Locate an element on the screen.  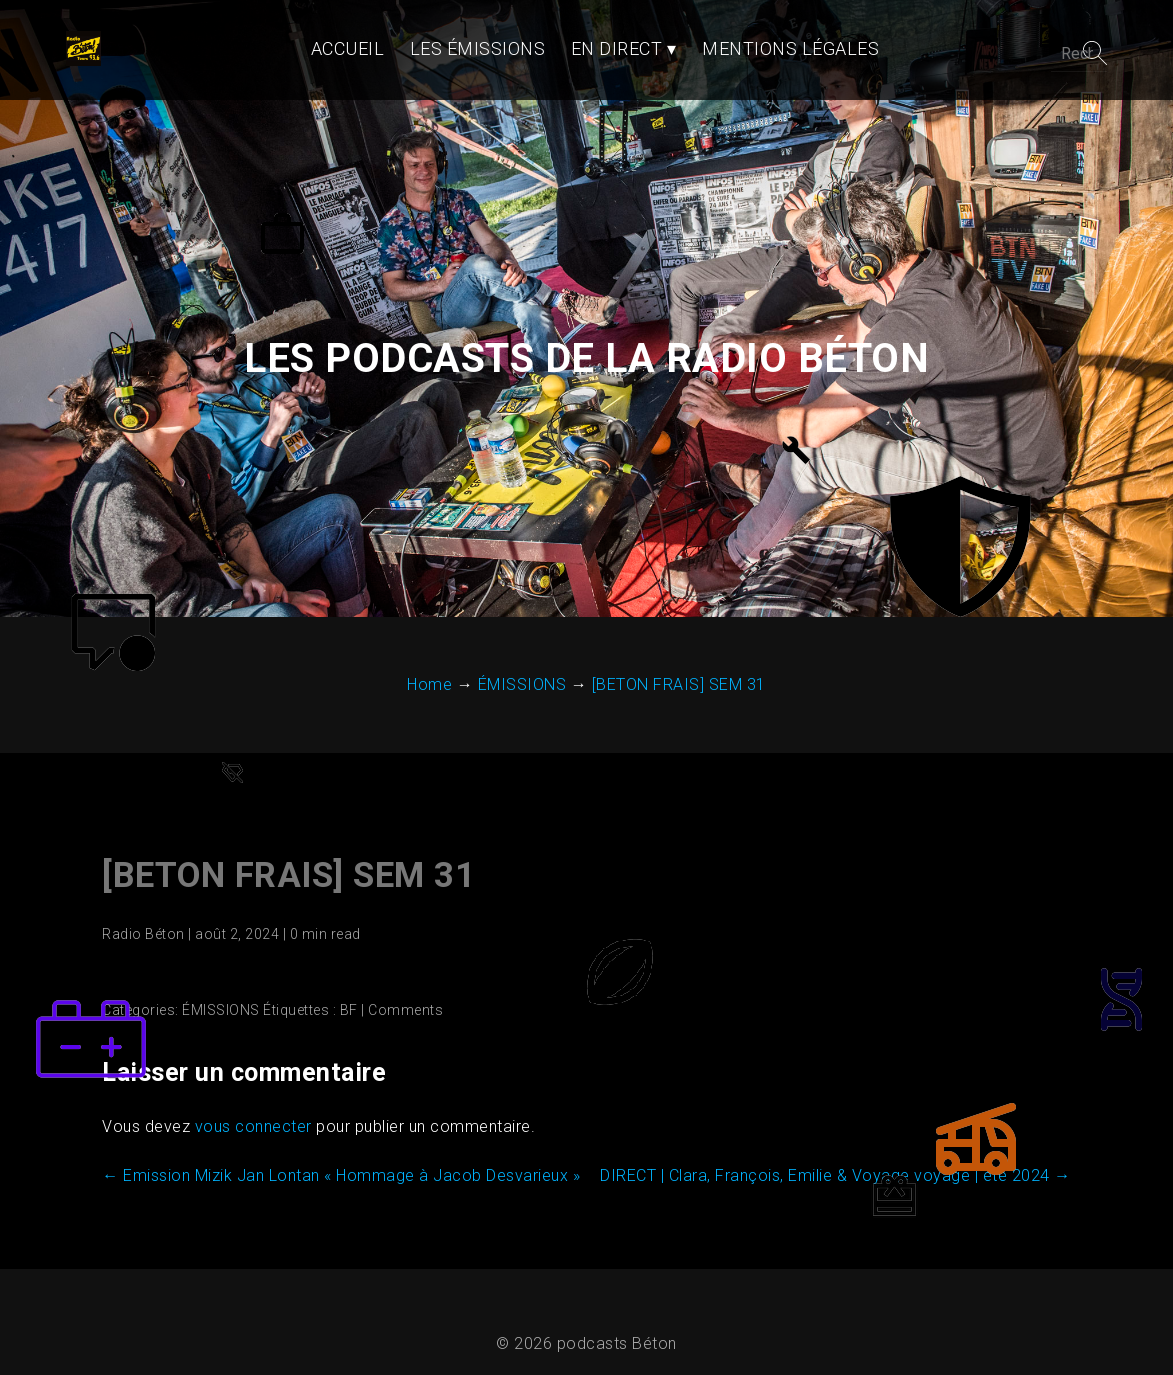
access settings or configuration options is located at coordinates (796, 450).